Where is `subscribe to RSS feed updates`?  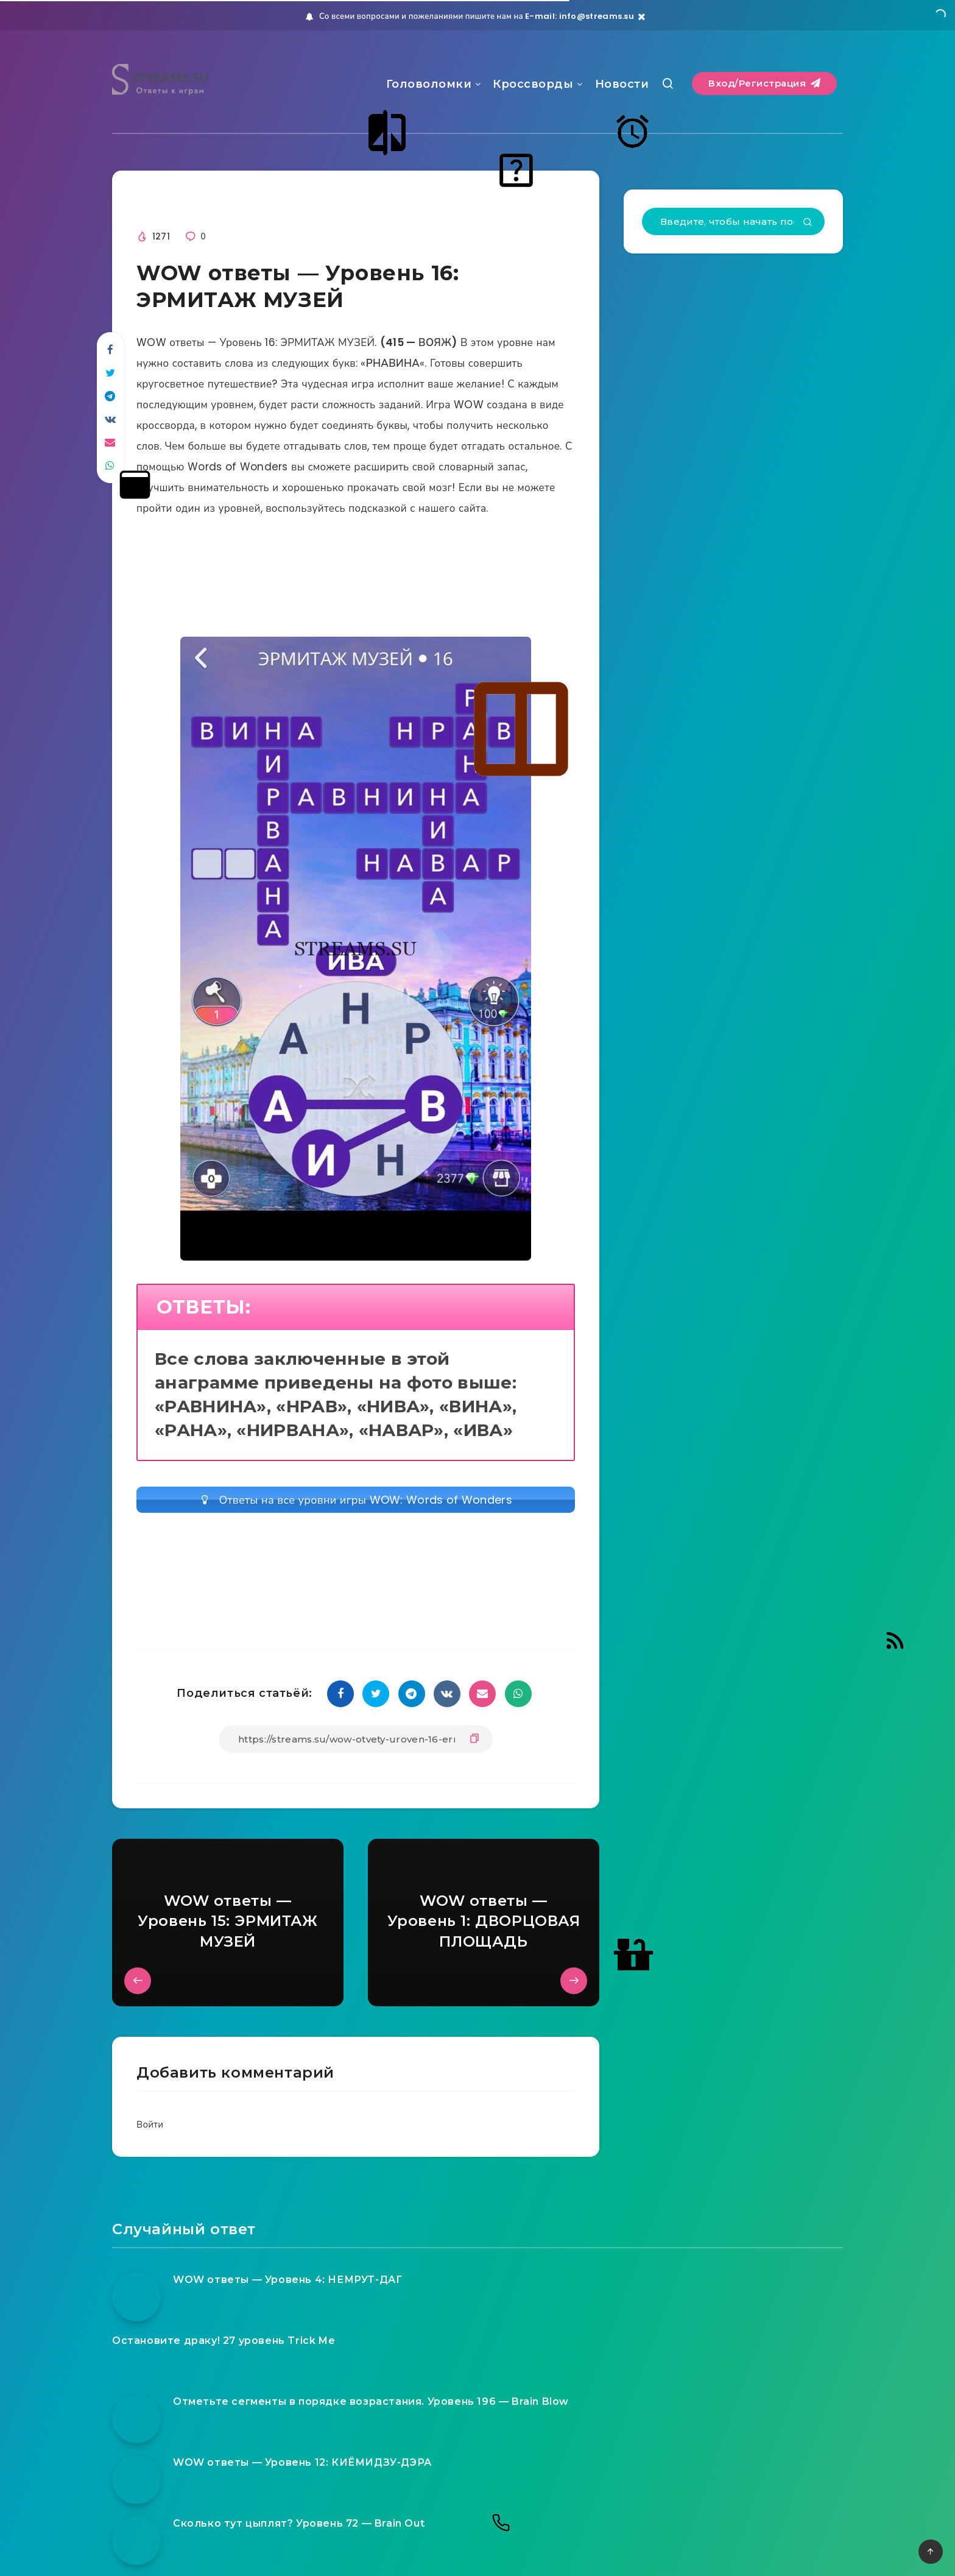
subscribe to RSS feed updates is located at coordinates (895, 1640).